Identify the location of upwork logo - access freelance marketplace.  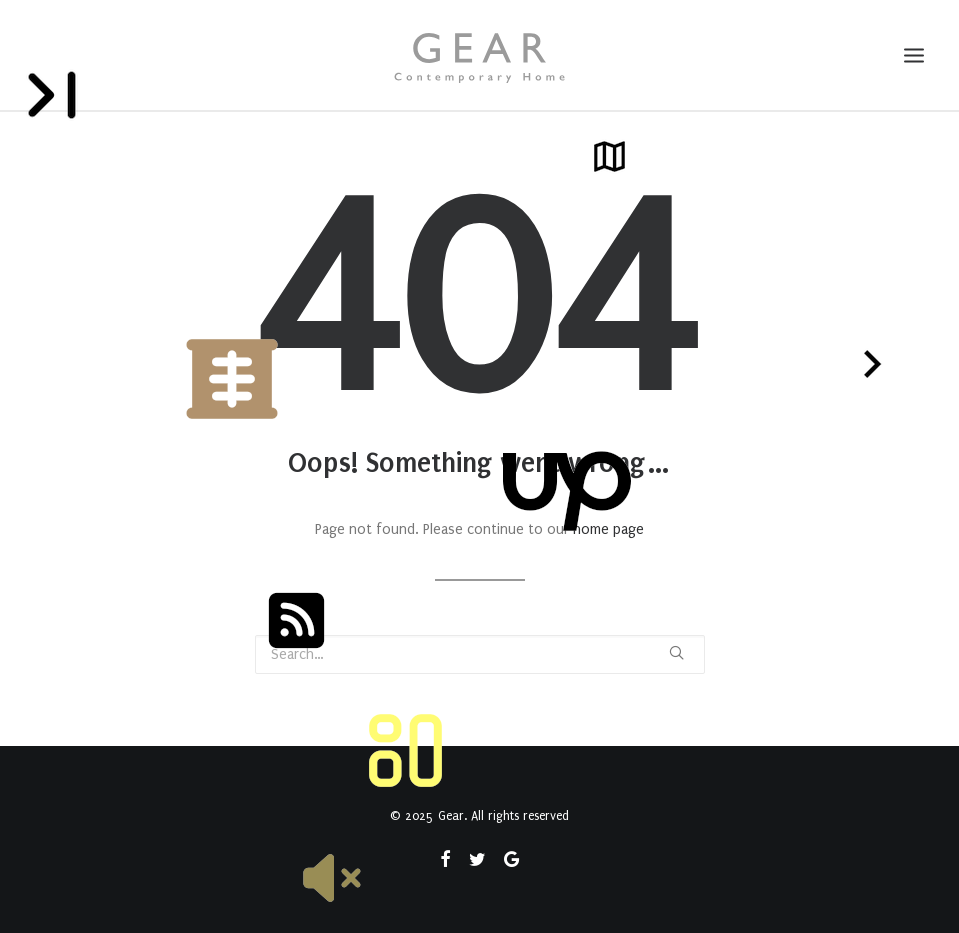
(567, 491).